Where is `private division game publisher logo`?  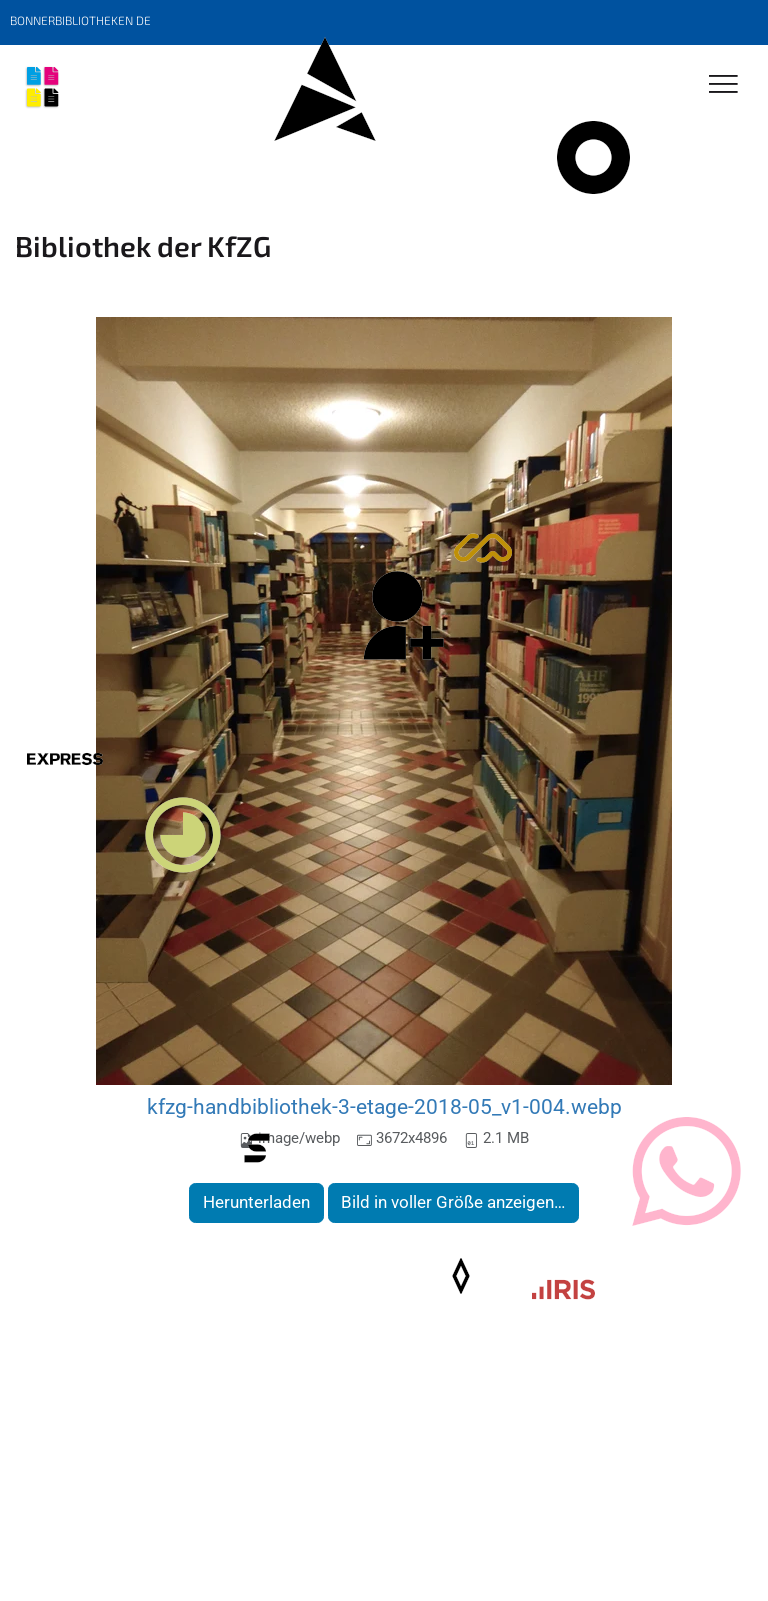
private division game publisher logo is located at coordinates (461, 1276).